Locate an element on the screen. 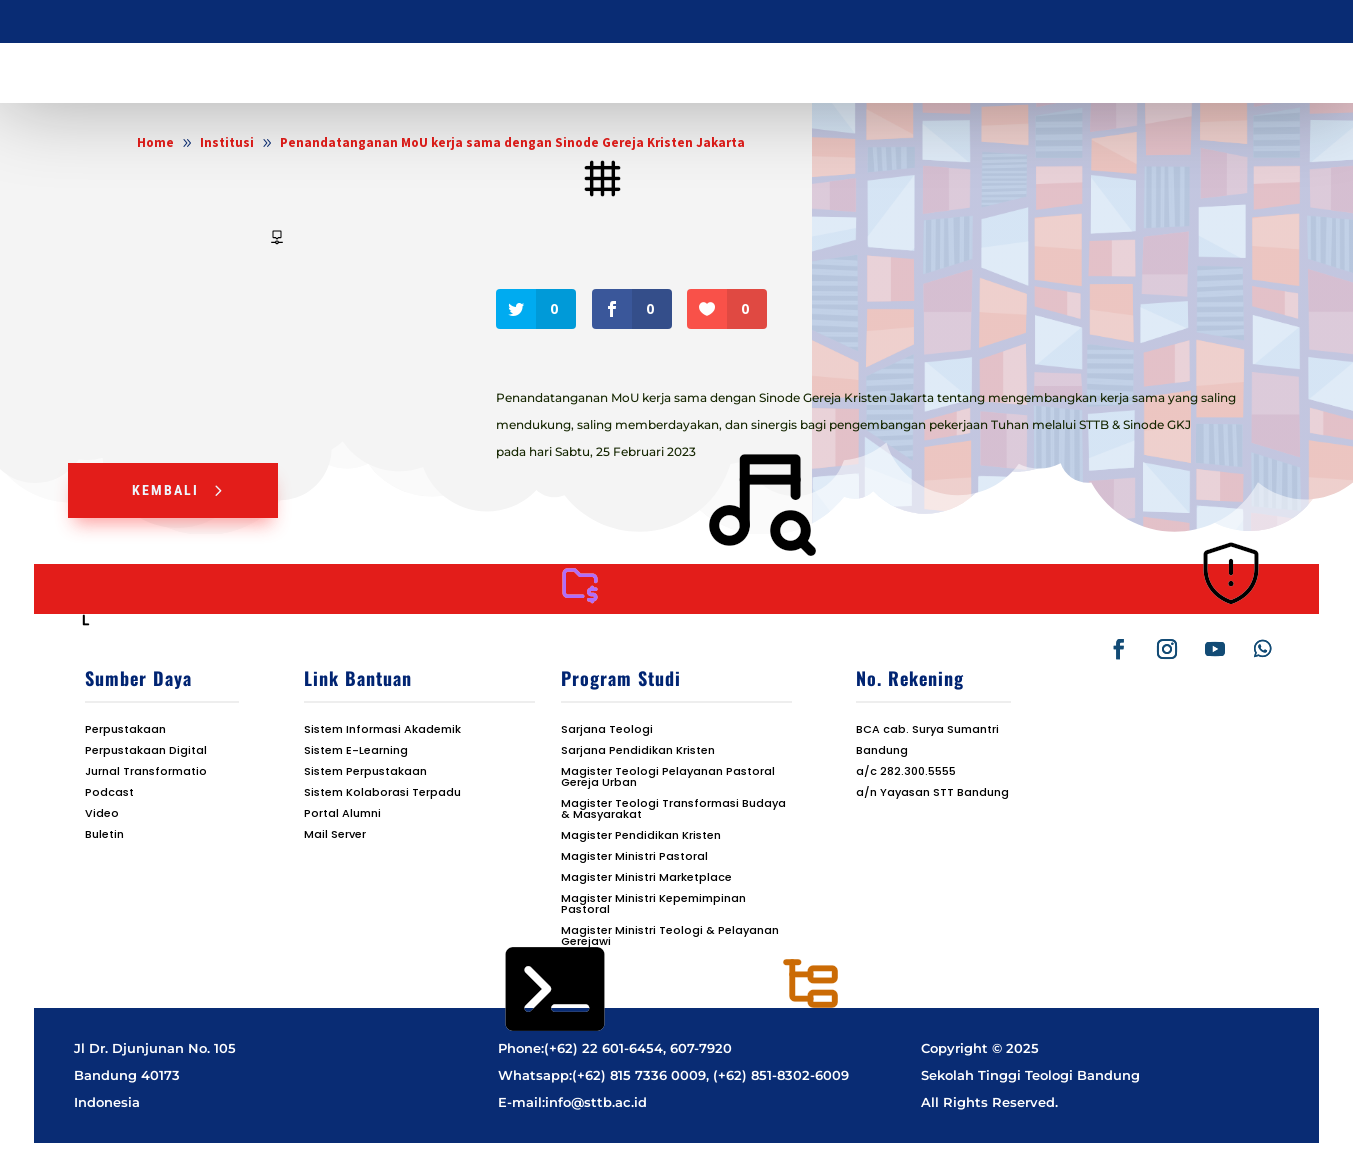 This screenshot has width=1353, height=1158. search for songs or music is located at coordinates (760, 500).